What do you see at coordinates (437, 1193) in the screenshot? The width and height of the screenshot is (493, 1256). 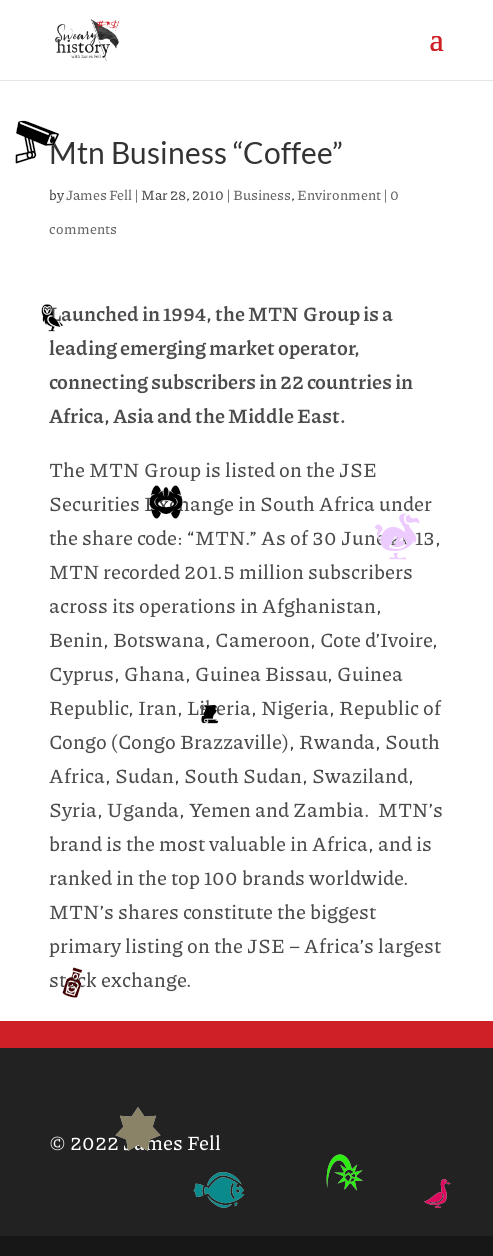 I see `goose character or mascot icon` at bounding box center [437, 1193].